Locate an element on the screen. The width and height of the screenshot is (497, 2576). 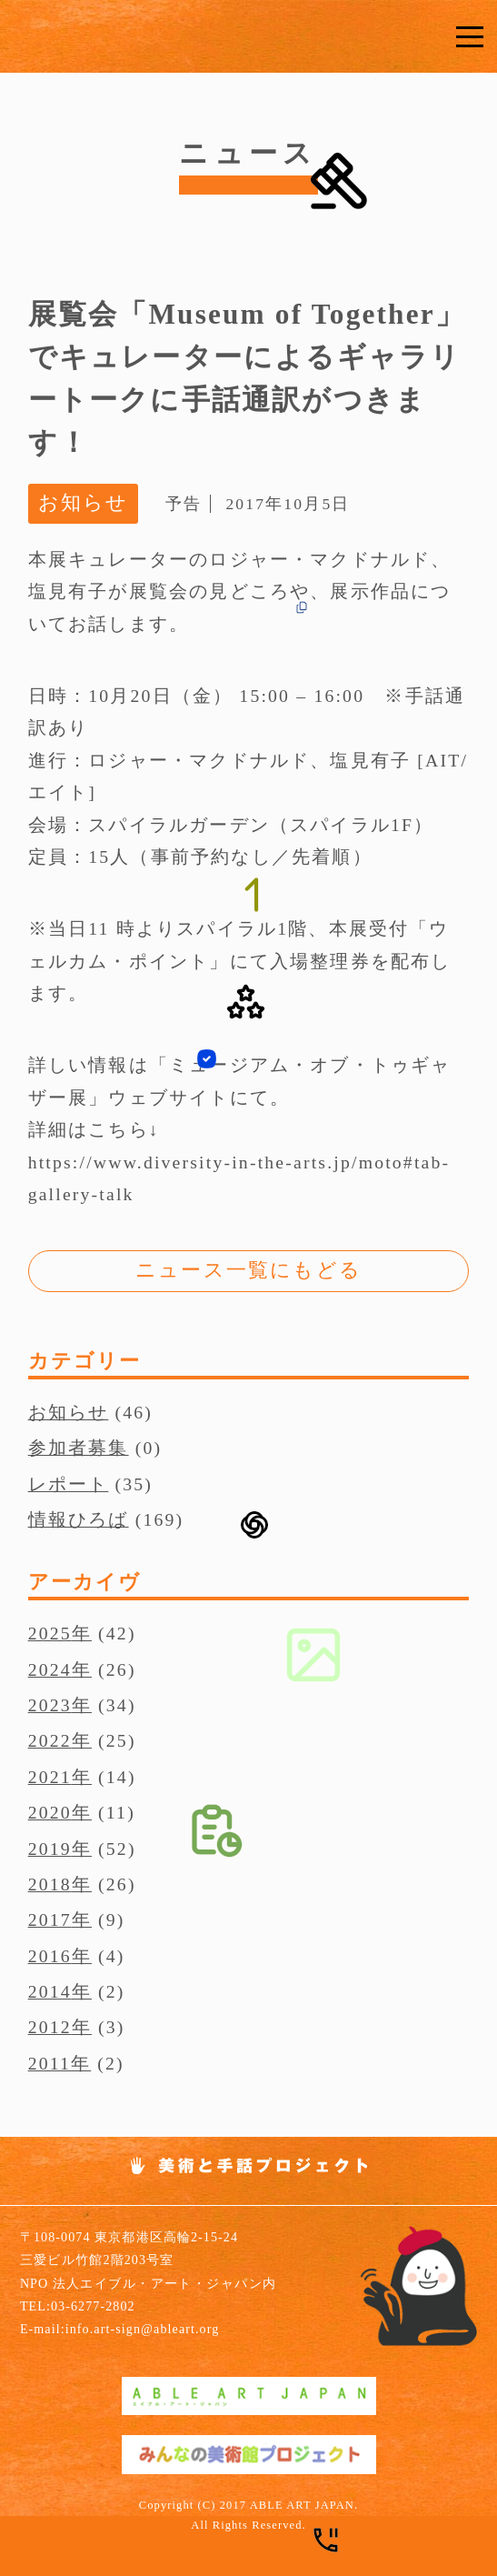
view ratings or reviews is located at coordinates (245, 1001).